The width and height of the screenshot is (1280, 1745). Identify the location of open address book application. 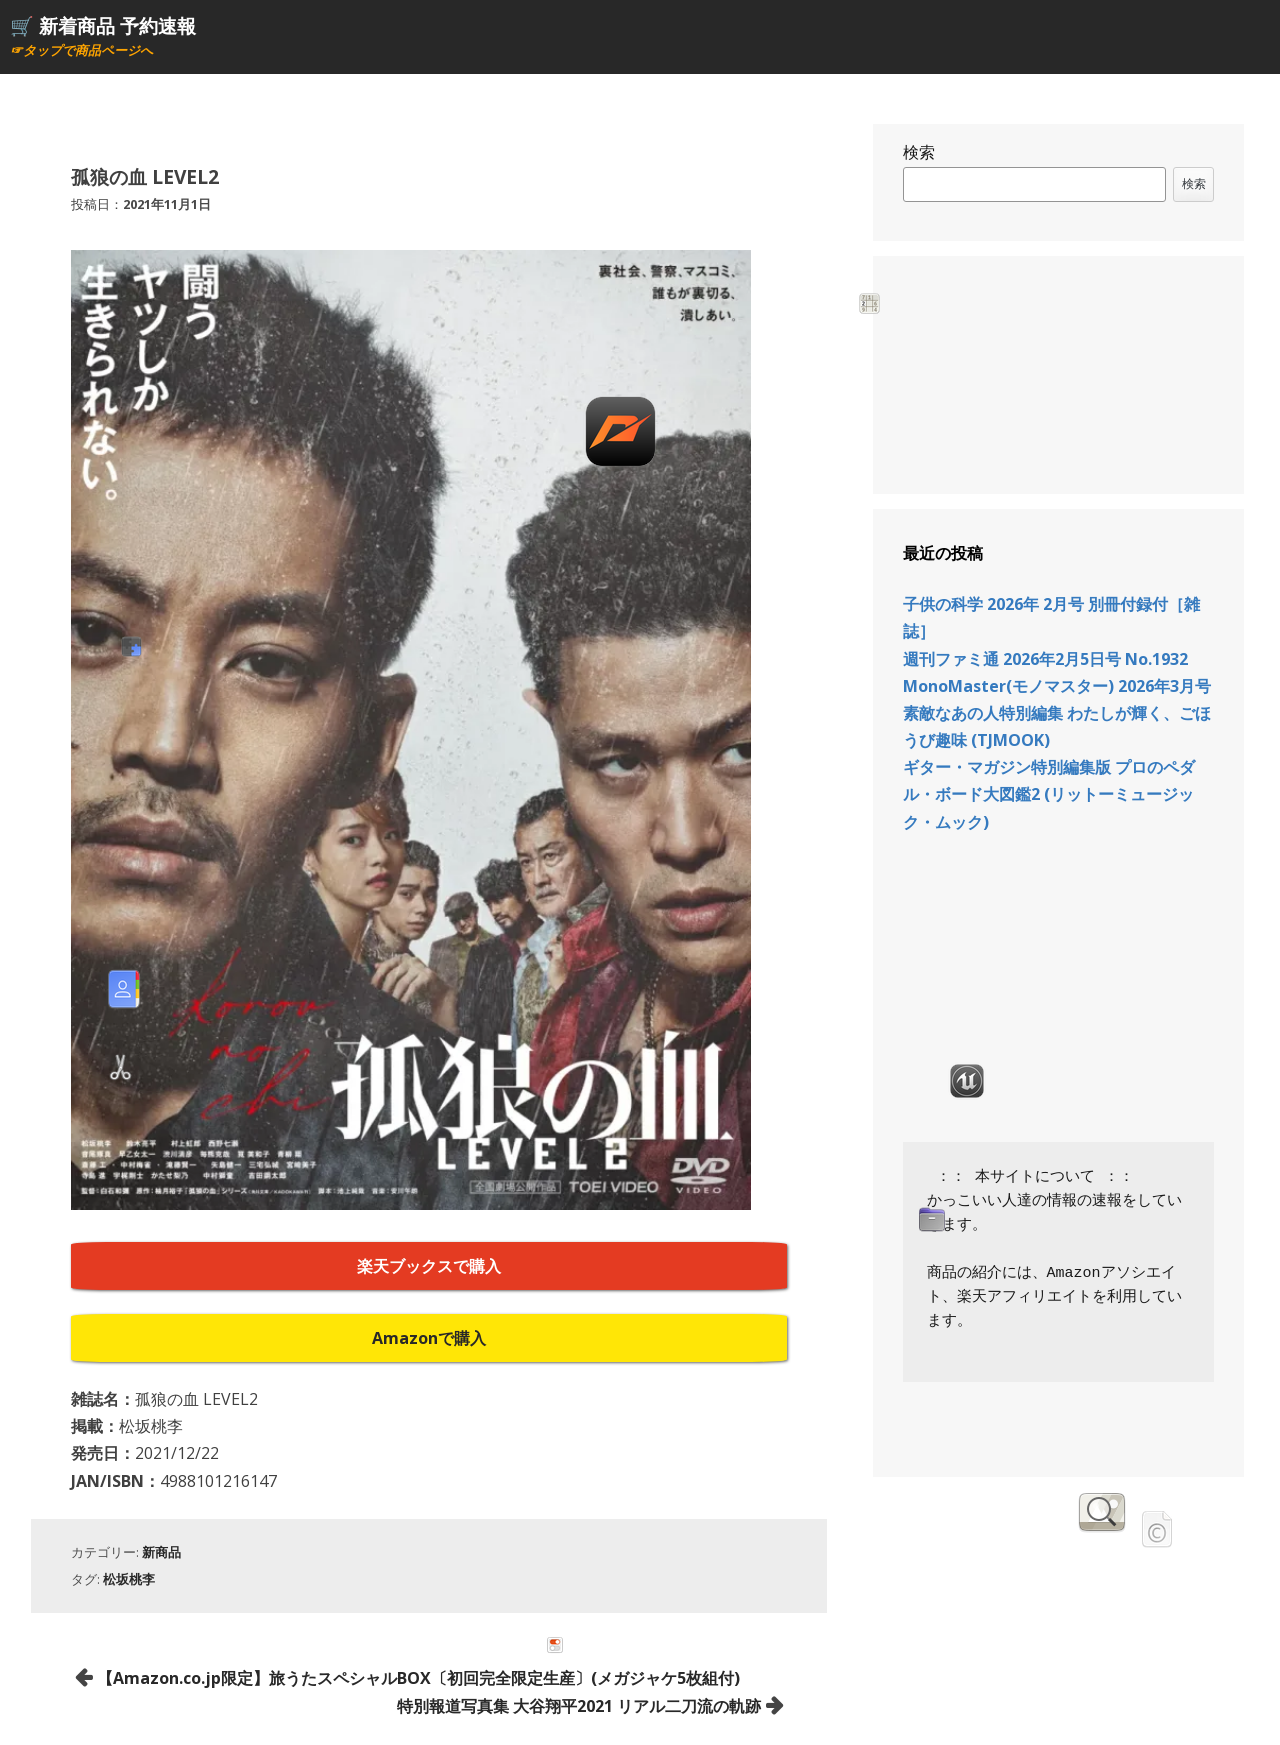
(124, 989).